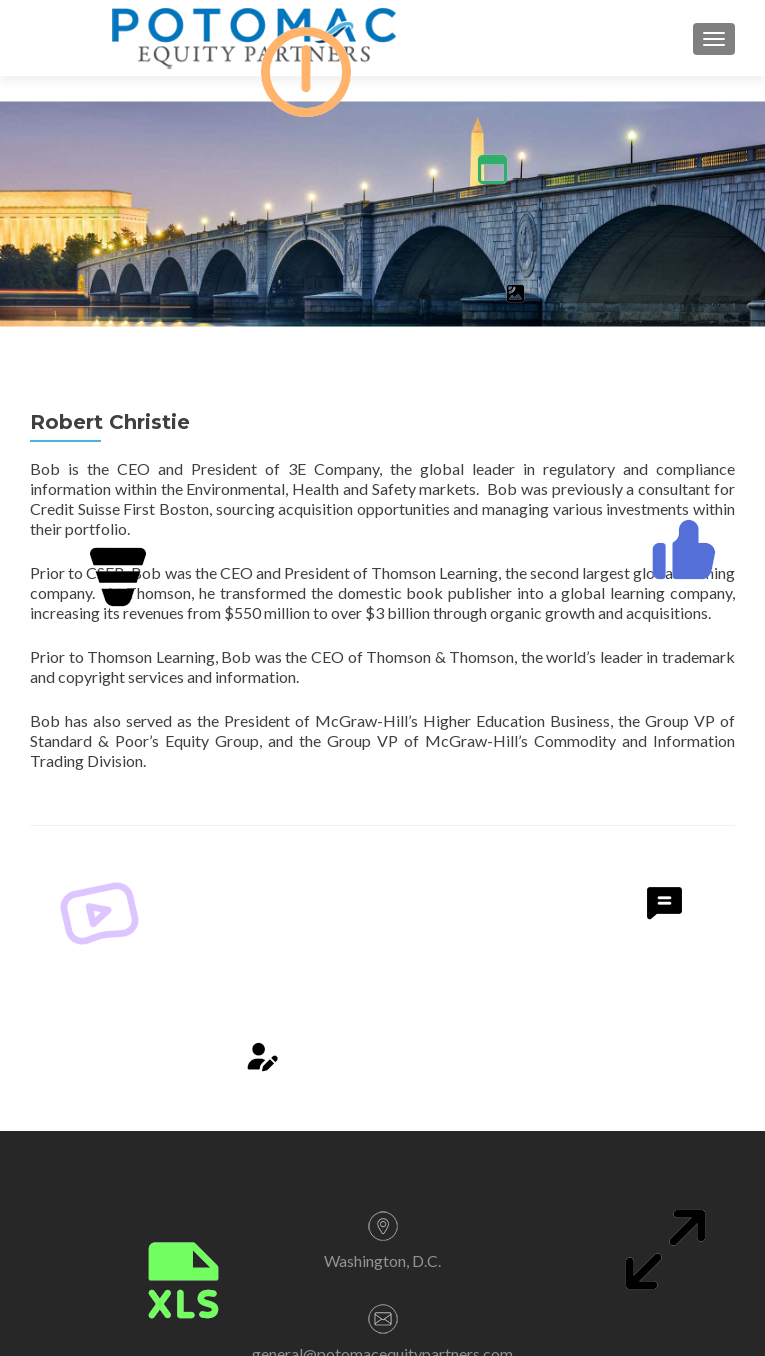 This screenshot has height=1356, width=765. I want to click on indicates 6 o'clock time, so click(306, 72).